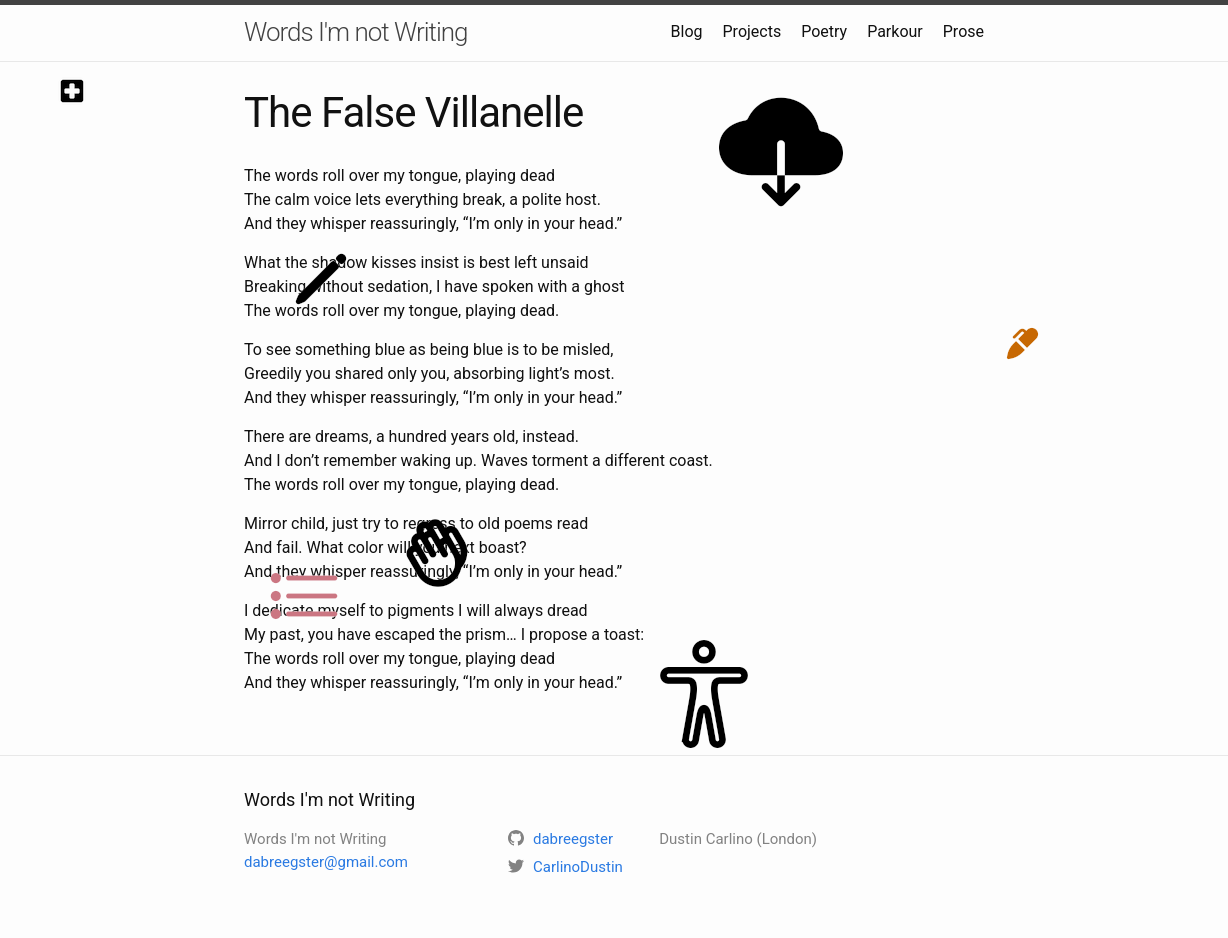  I want to click on download file from cloud storage, so click(781, 152).